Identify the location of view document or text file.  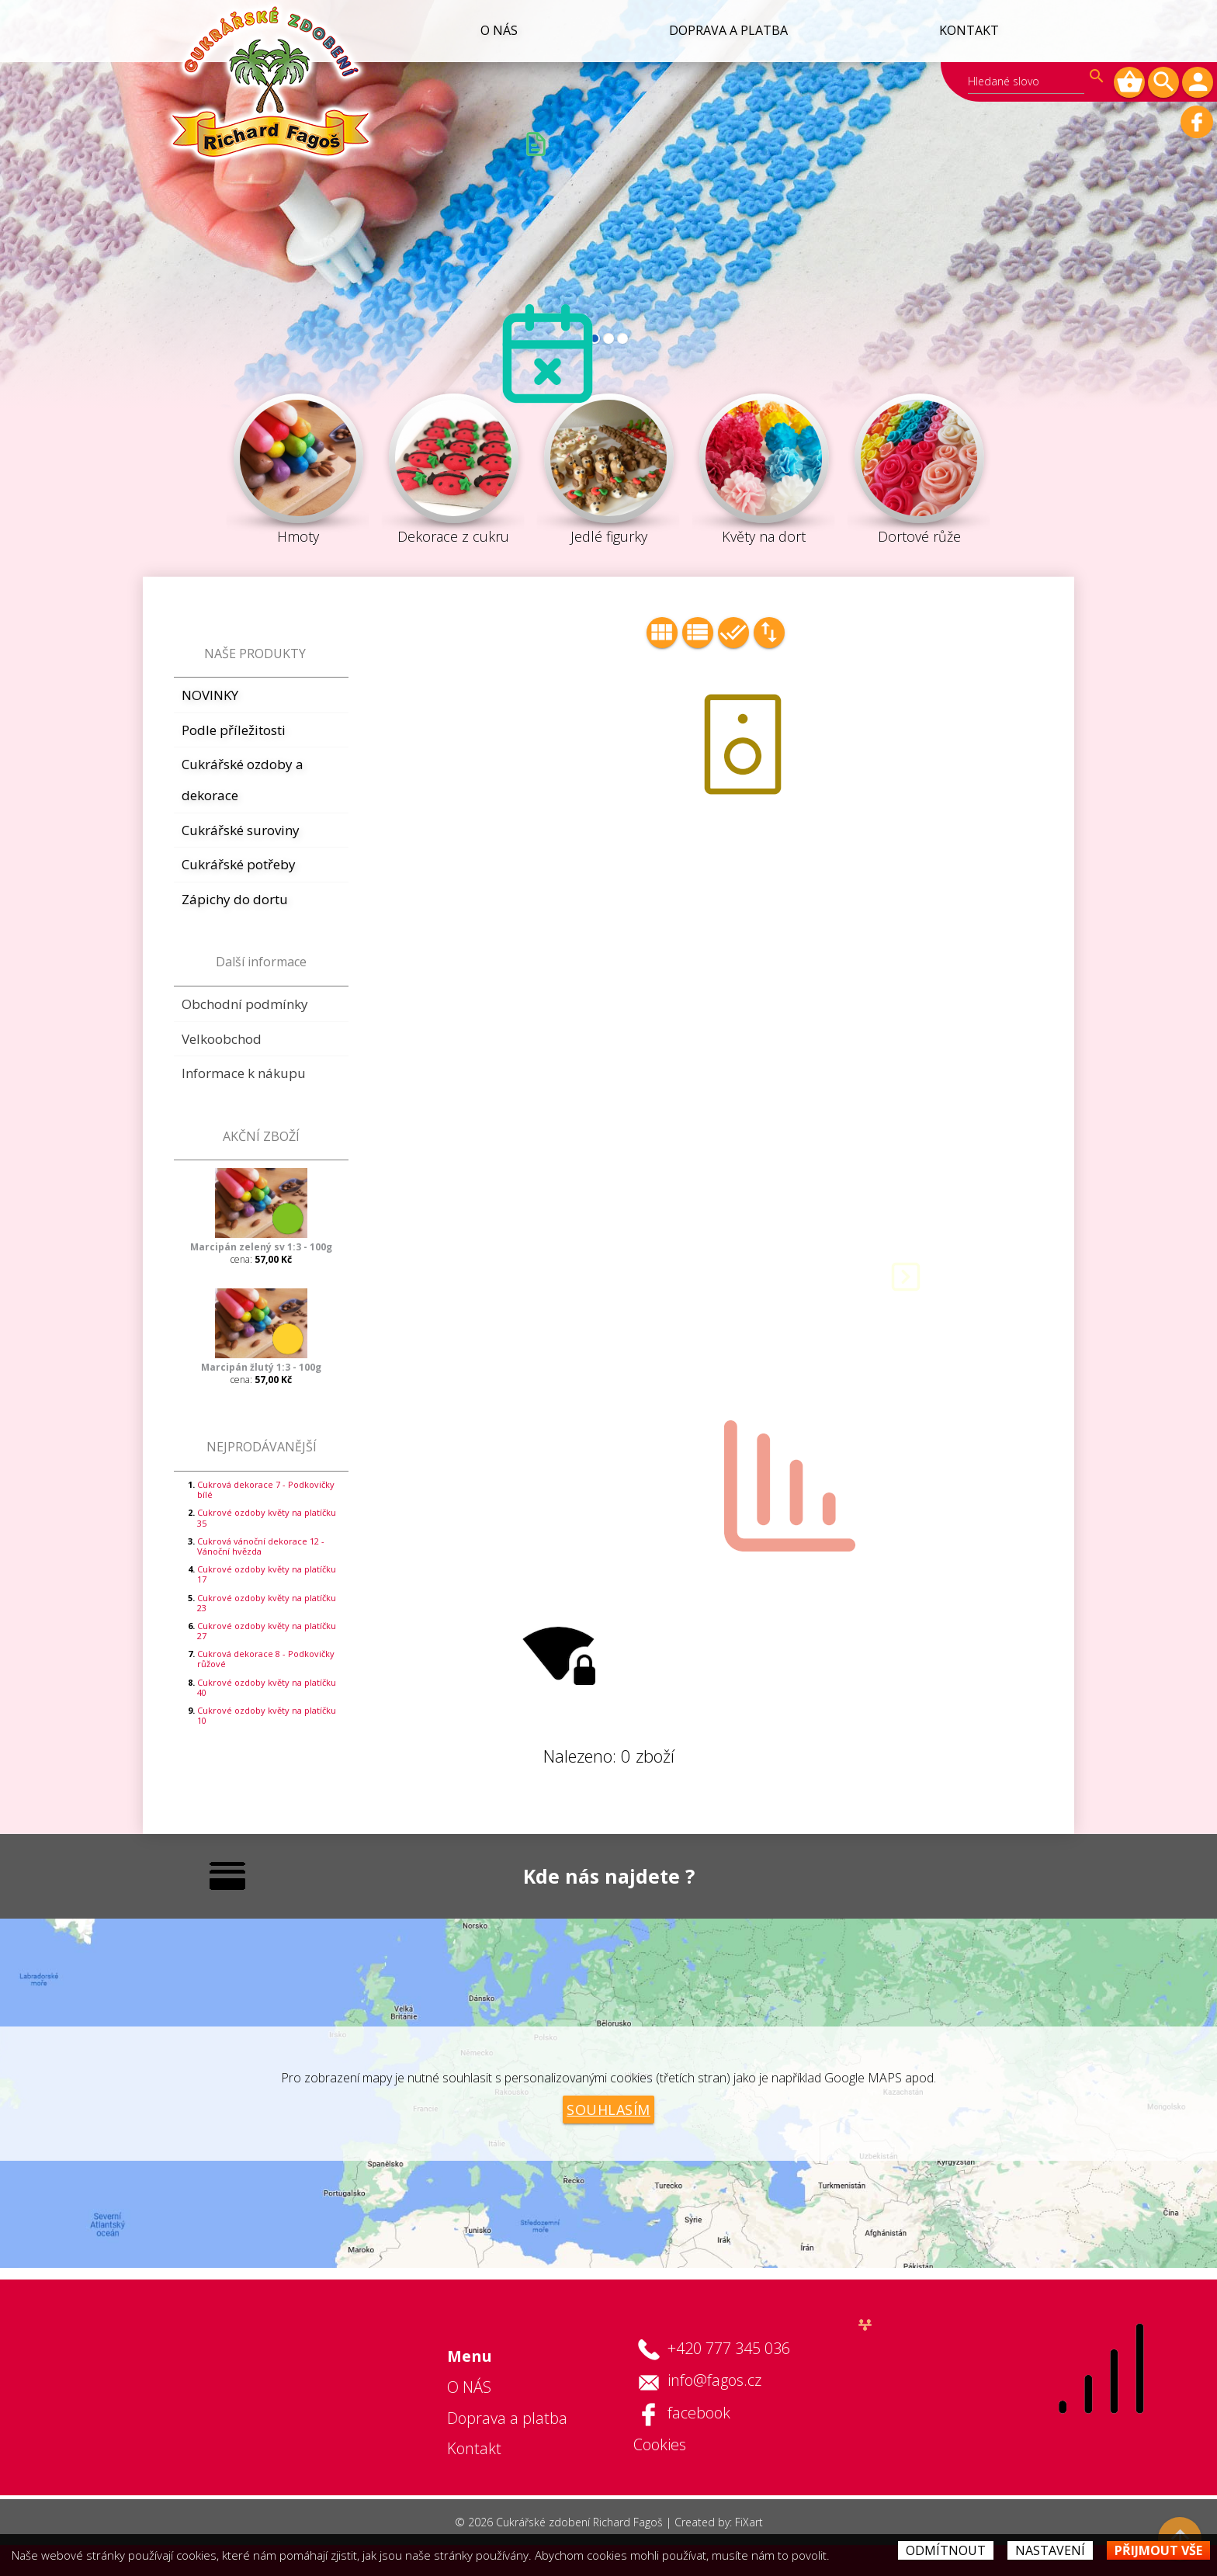
(536, 144).